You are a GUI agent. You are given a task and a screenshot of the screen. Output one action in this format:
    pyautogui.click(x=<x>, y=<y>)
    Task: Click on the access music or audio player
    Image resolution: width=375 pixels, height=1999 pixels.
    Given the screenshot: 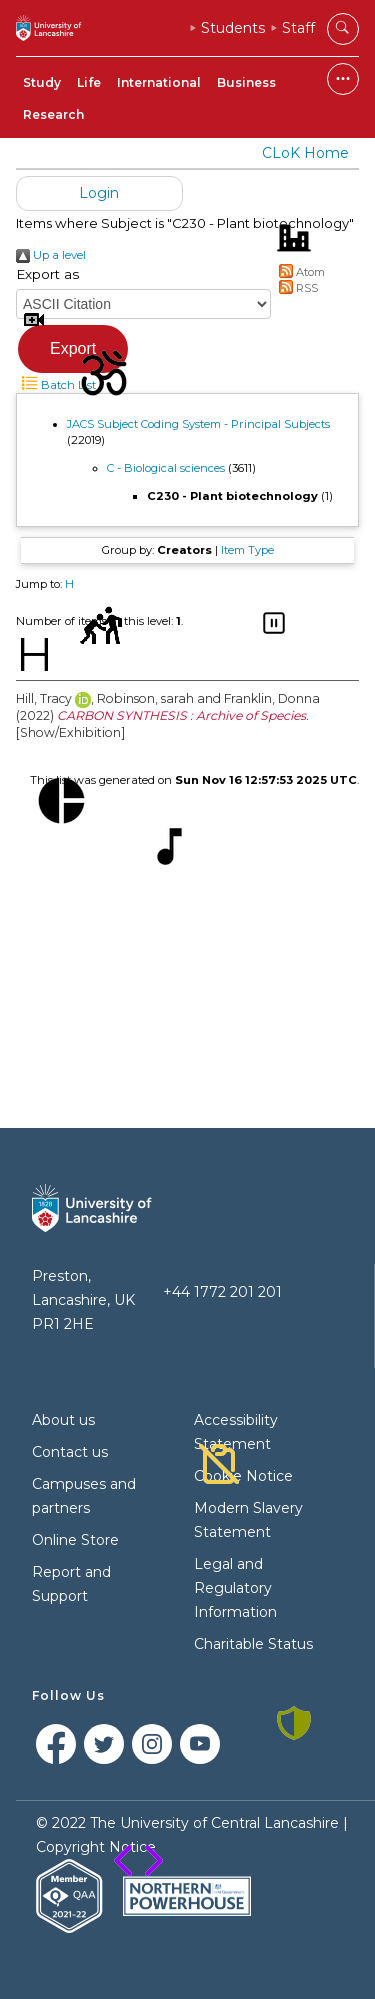 What is the action you would take?
    pyautogui.click(x=169, y=846)
    